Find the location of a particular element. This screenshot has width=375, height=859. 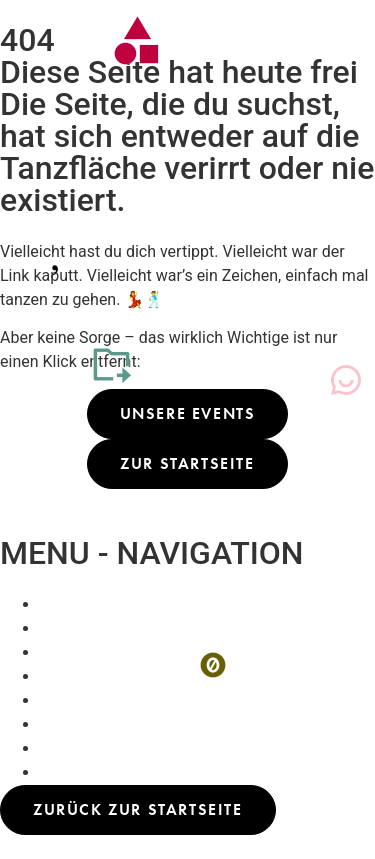

open chat or messaging feature is located at coordinates (346, 380).